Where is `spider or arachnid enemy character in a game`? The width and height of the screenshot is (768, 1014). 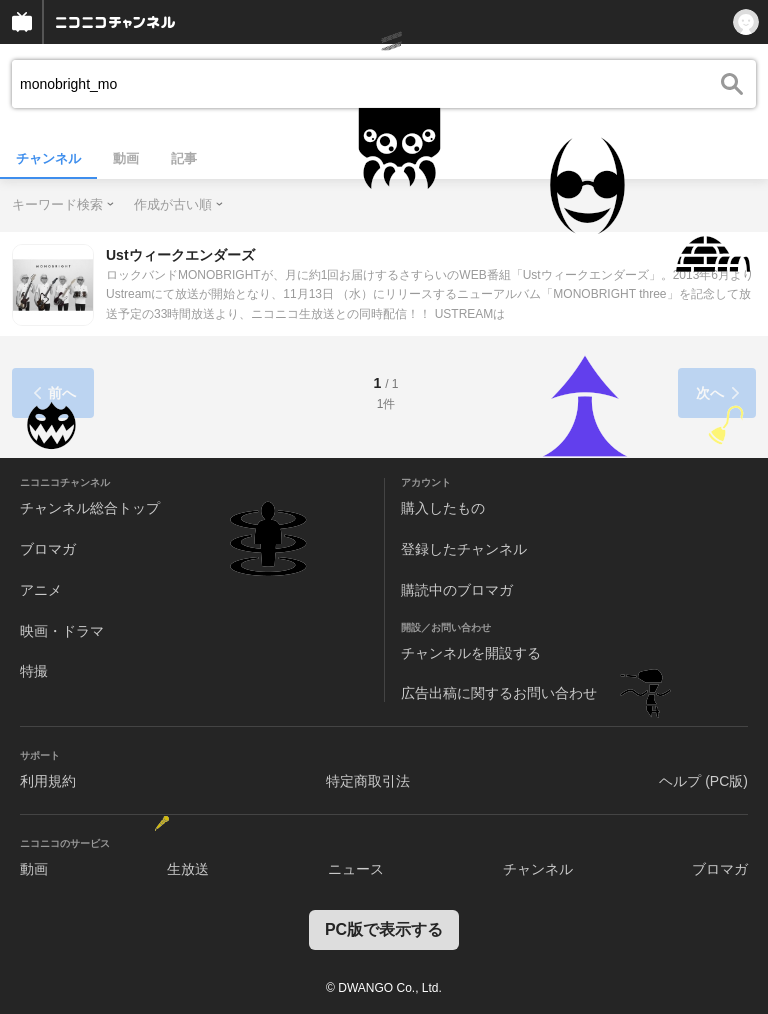
spider or arachnid enemy character in a game is located at coordinates (399, 148).